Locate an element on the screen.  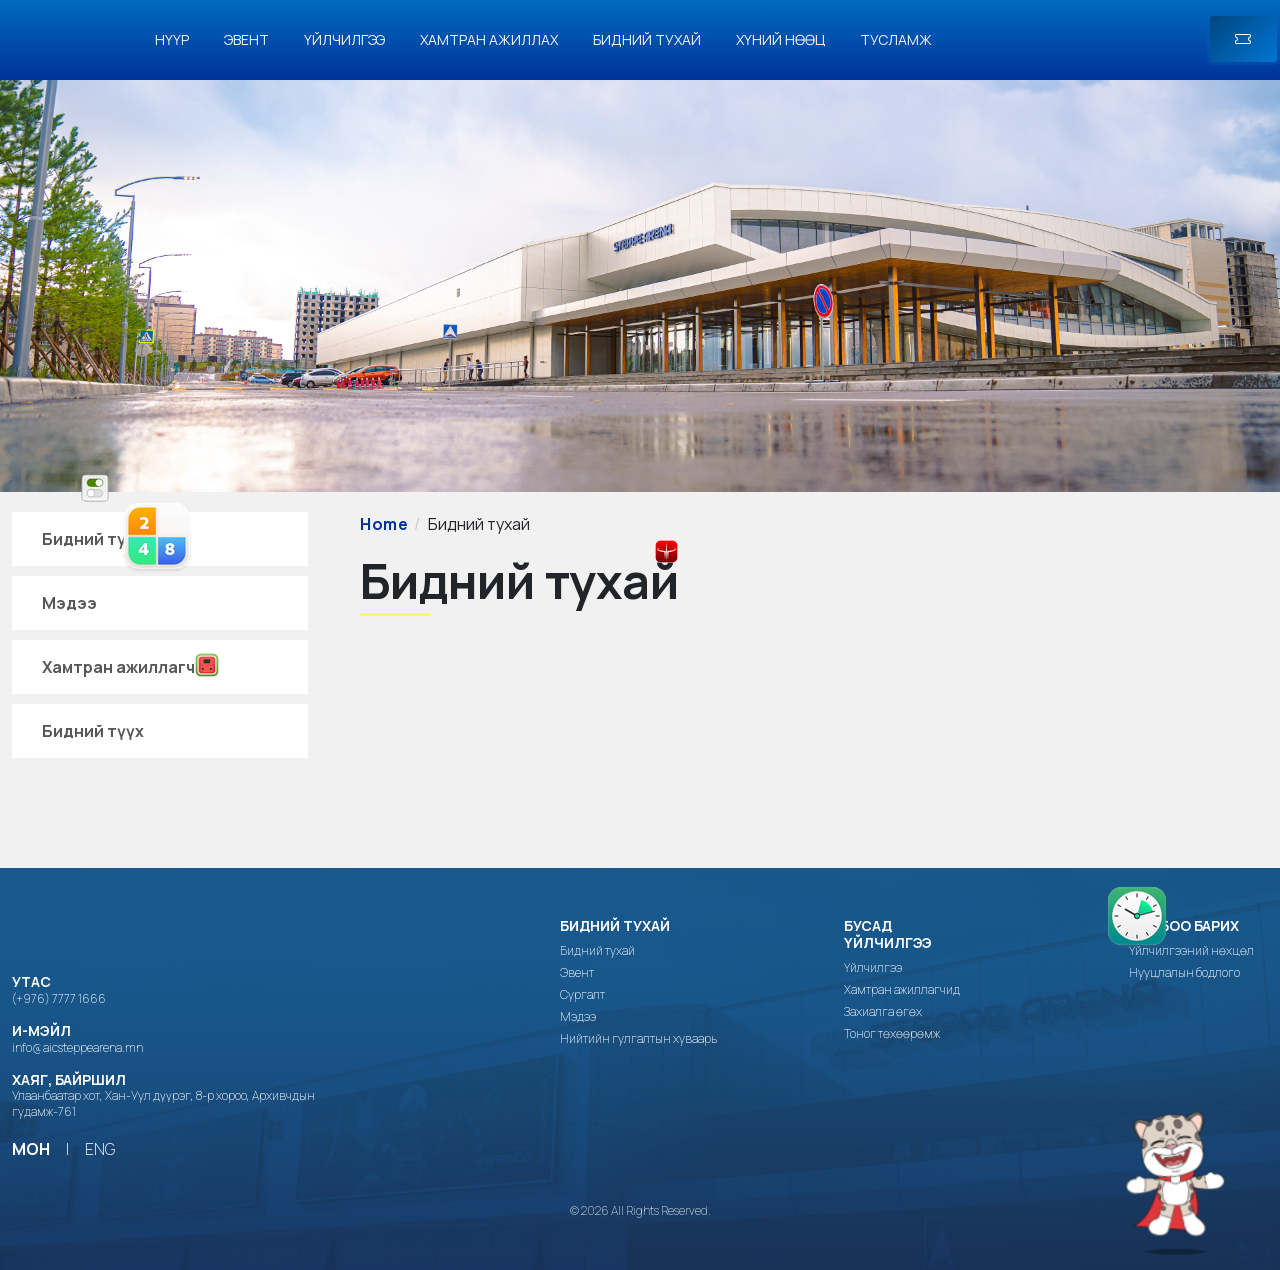
launch melonDS nintendo DS emulator is located at coordinates (207, 665).